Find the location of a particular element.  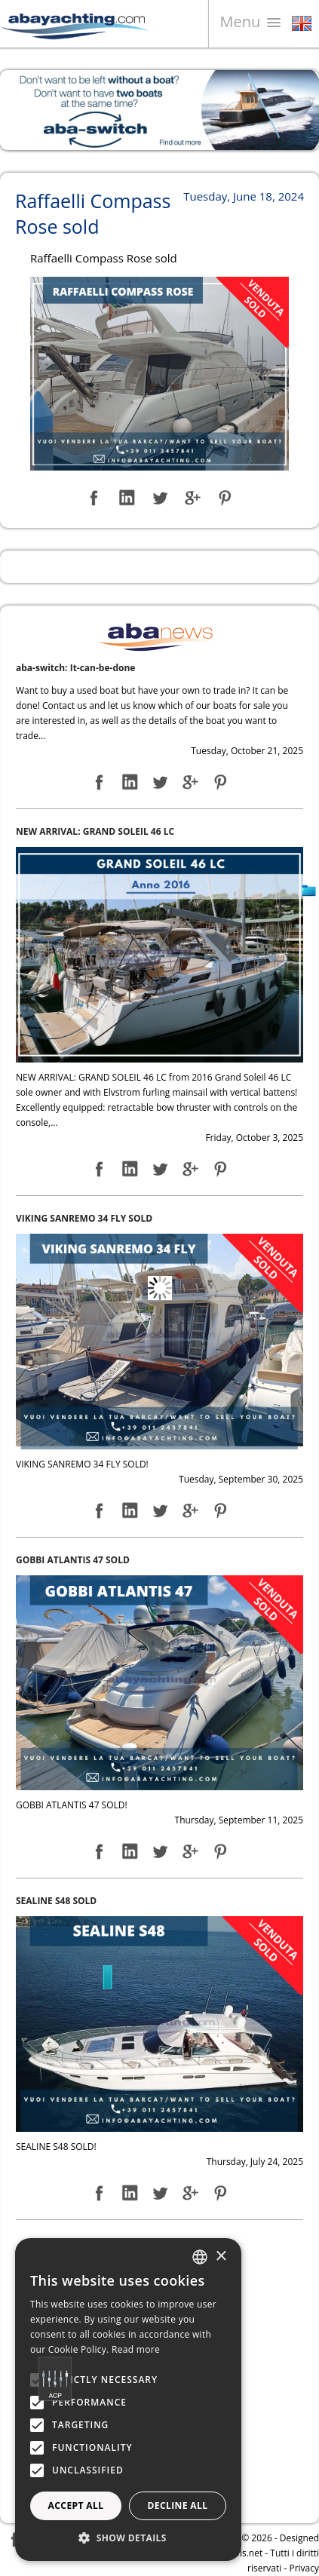

iPod nano device connected is located at coordinates (107, 1977).